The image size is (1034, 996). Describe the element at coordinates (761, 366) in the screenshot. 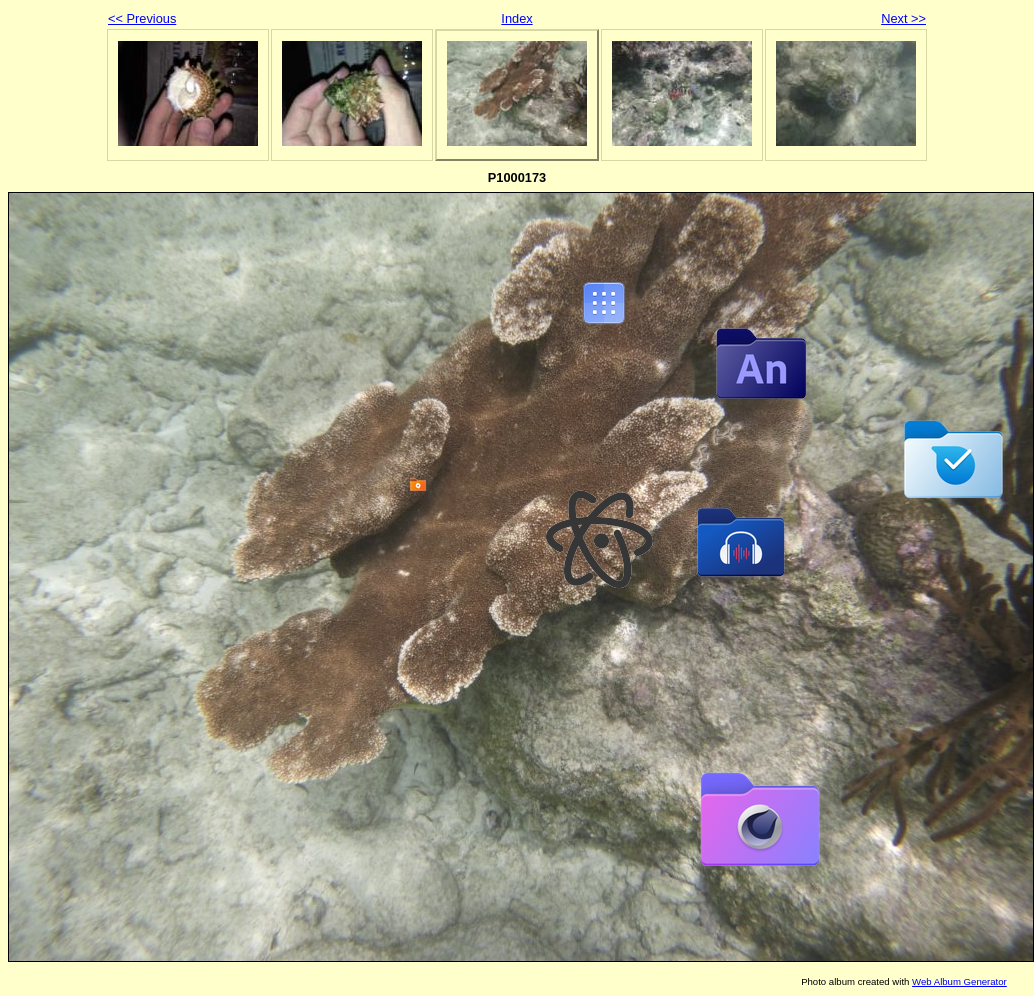

I see `open adobe animate project files folder` at that location.